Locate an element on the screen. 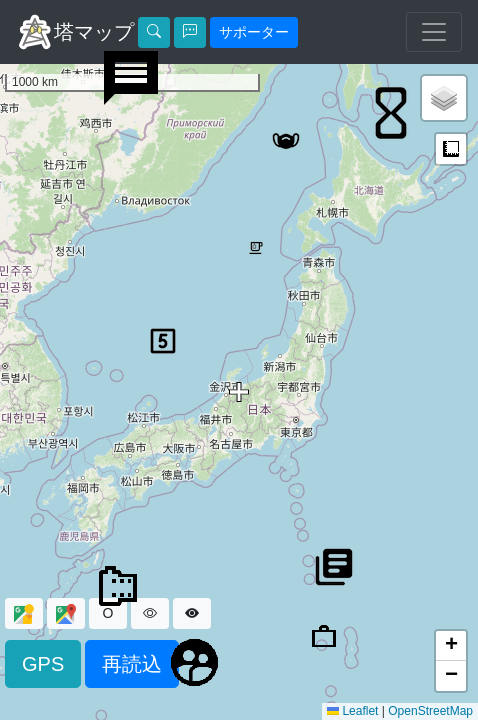 This screenshot has width=478, height=720. view supervised or child accounts is located at coordinates (194, 662).